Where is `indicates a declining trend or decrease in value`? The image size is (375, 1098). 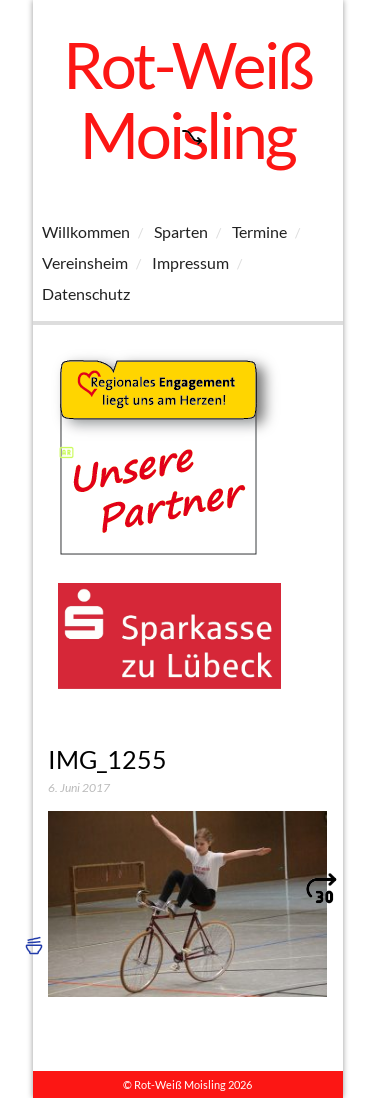 indicates a declining trend or decrease in value is located at coordinates (192, 137).